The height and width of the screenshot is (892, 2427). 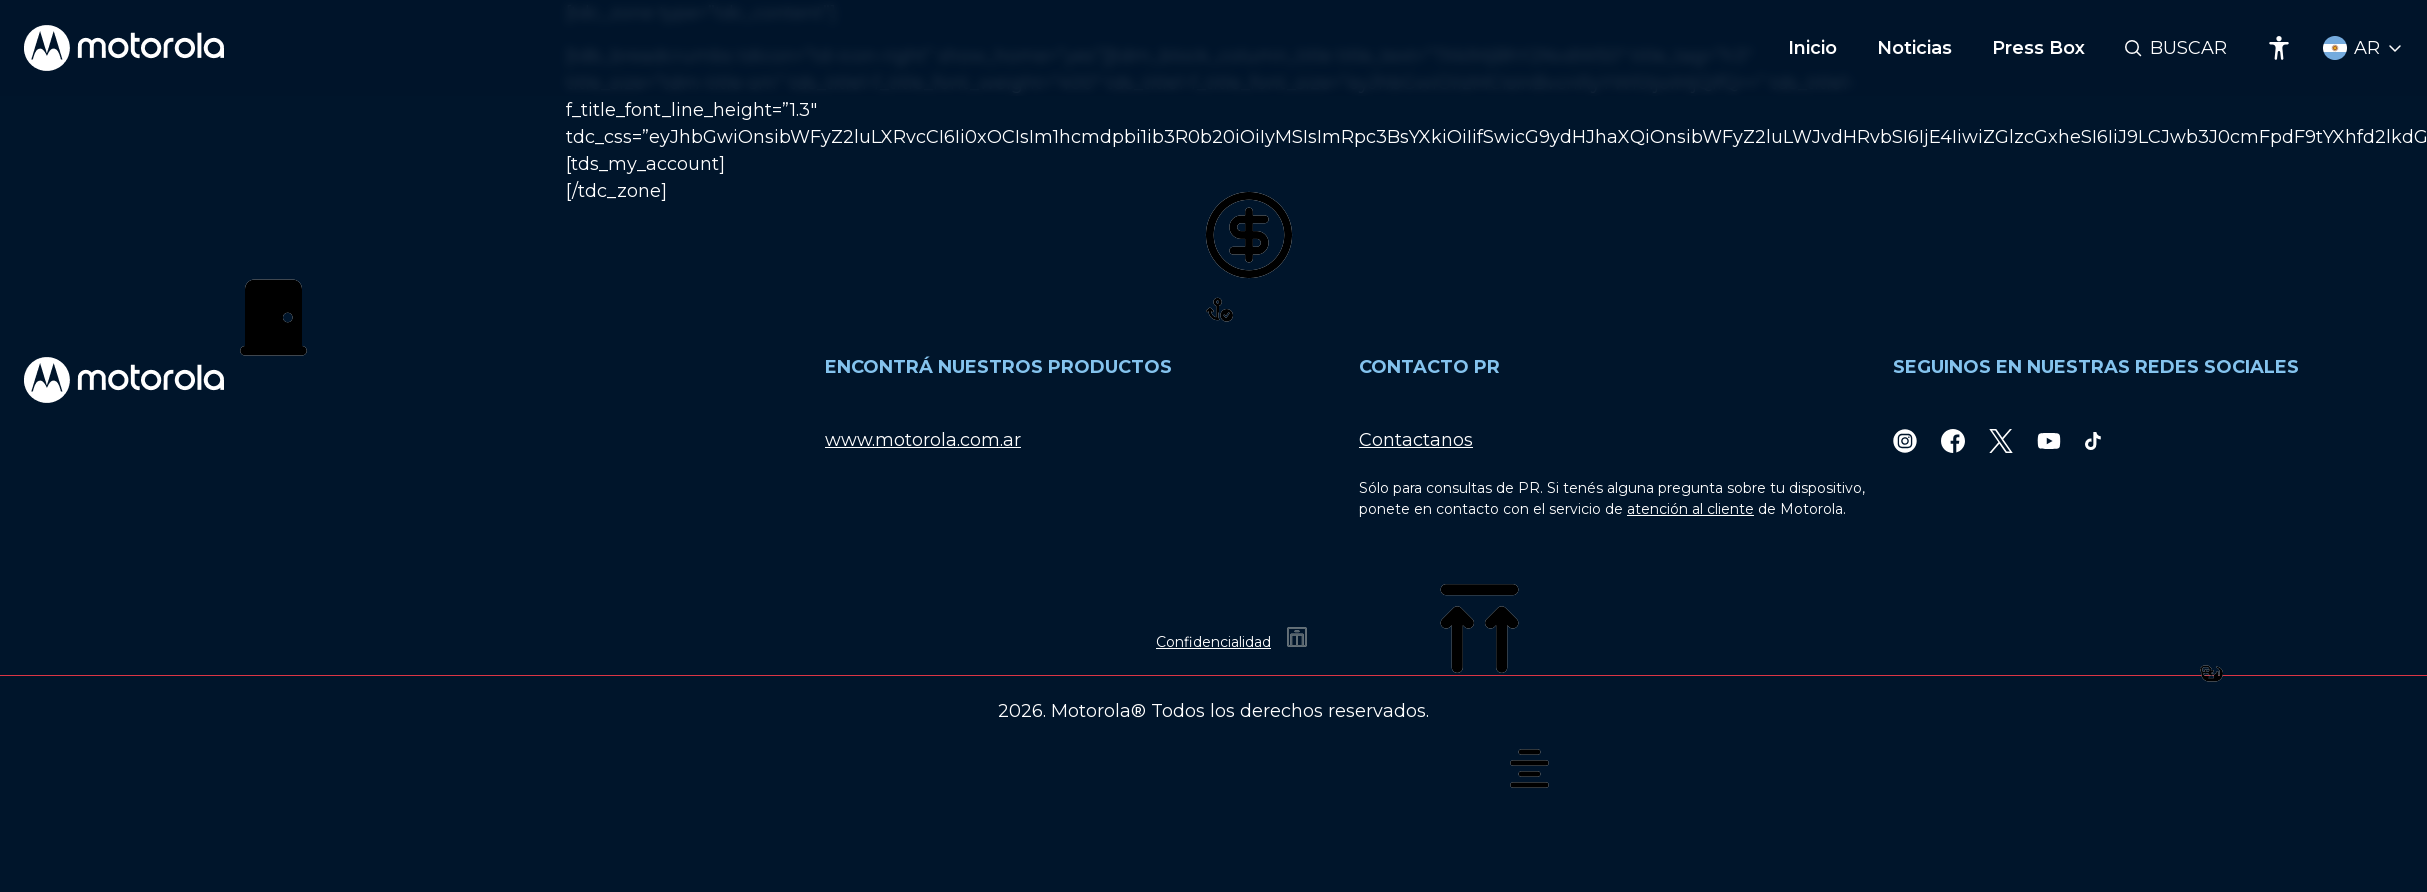 I want to click on view account balance or payment options, so click(x=1249, y=235).